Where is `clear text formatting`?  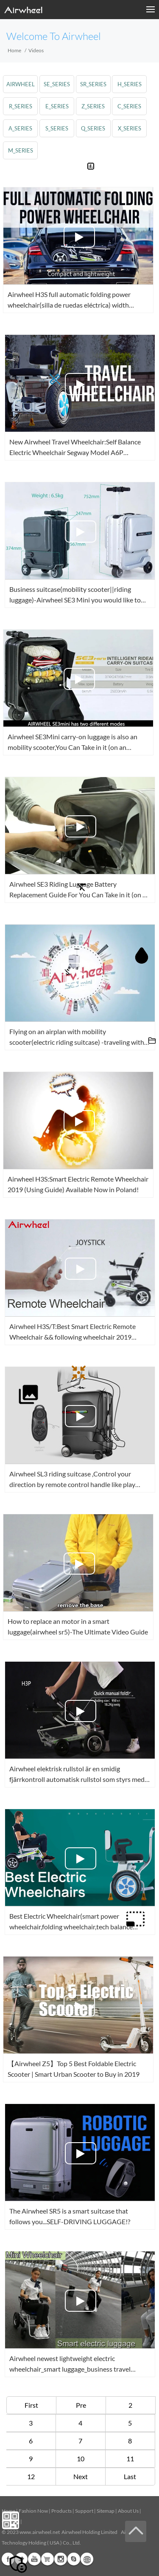
clear text formatting is located at coordinates (82, 887).